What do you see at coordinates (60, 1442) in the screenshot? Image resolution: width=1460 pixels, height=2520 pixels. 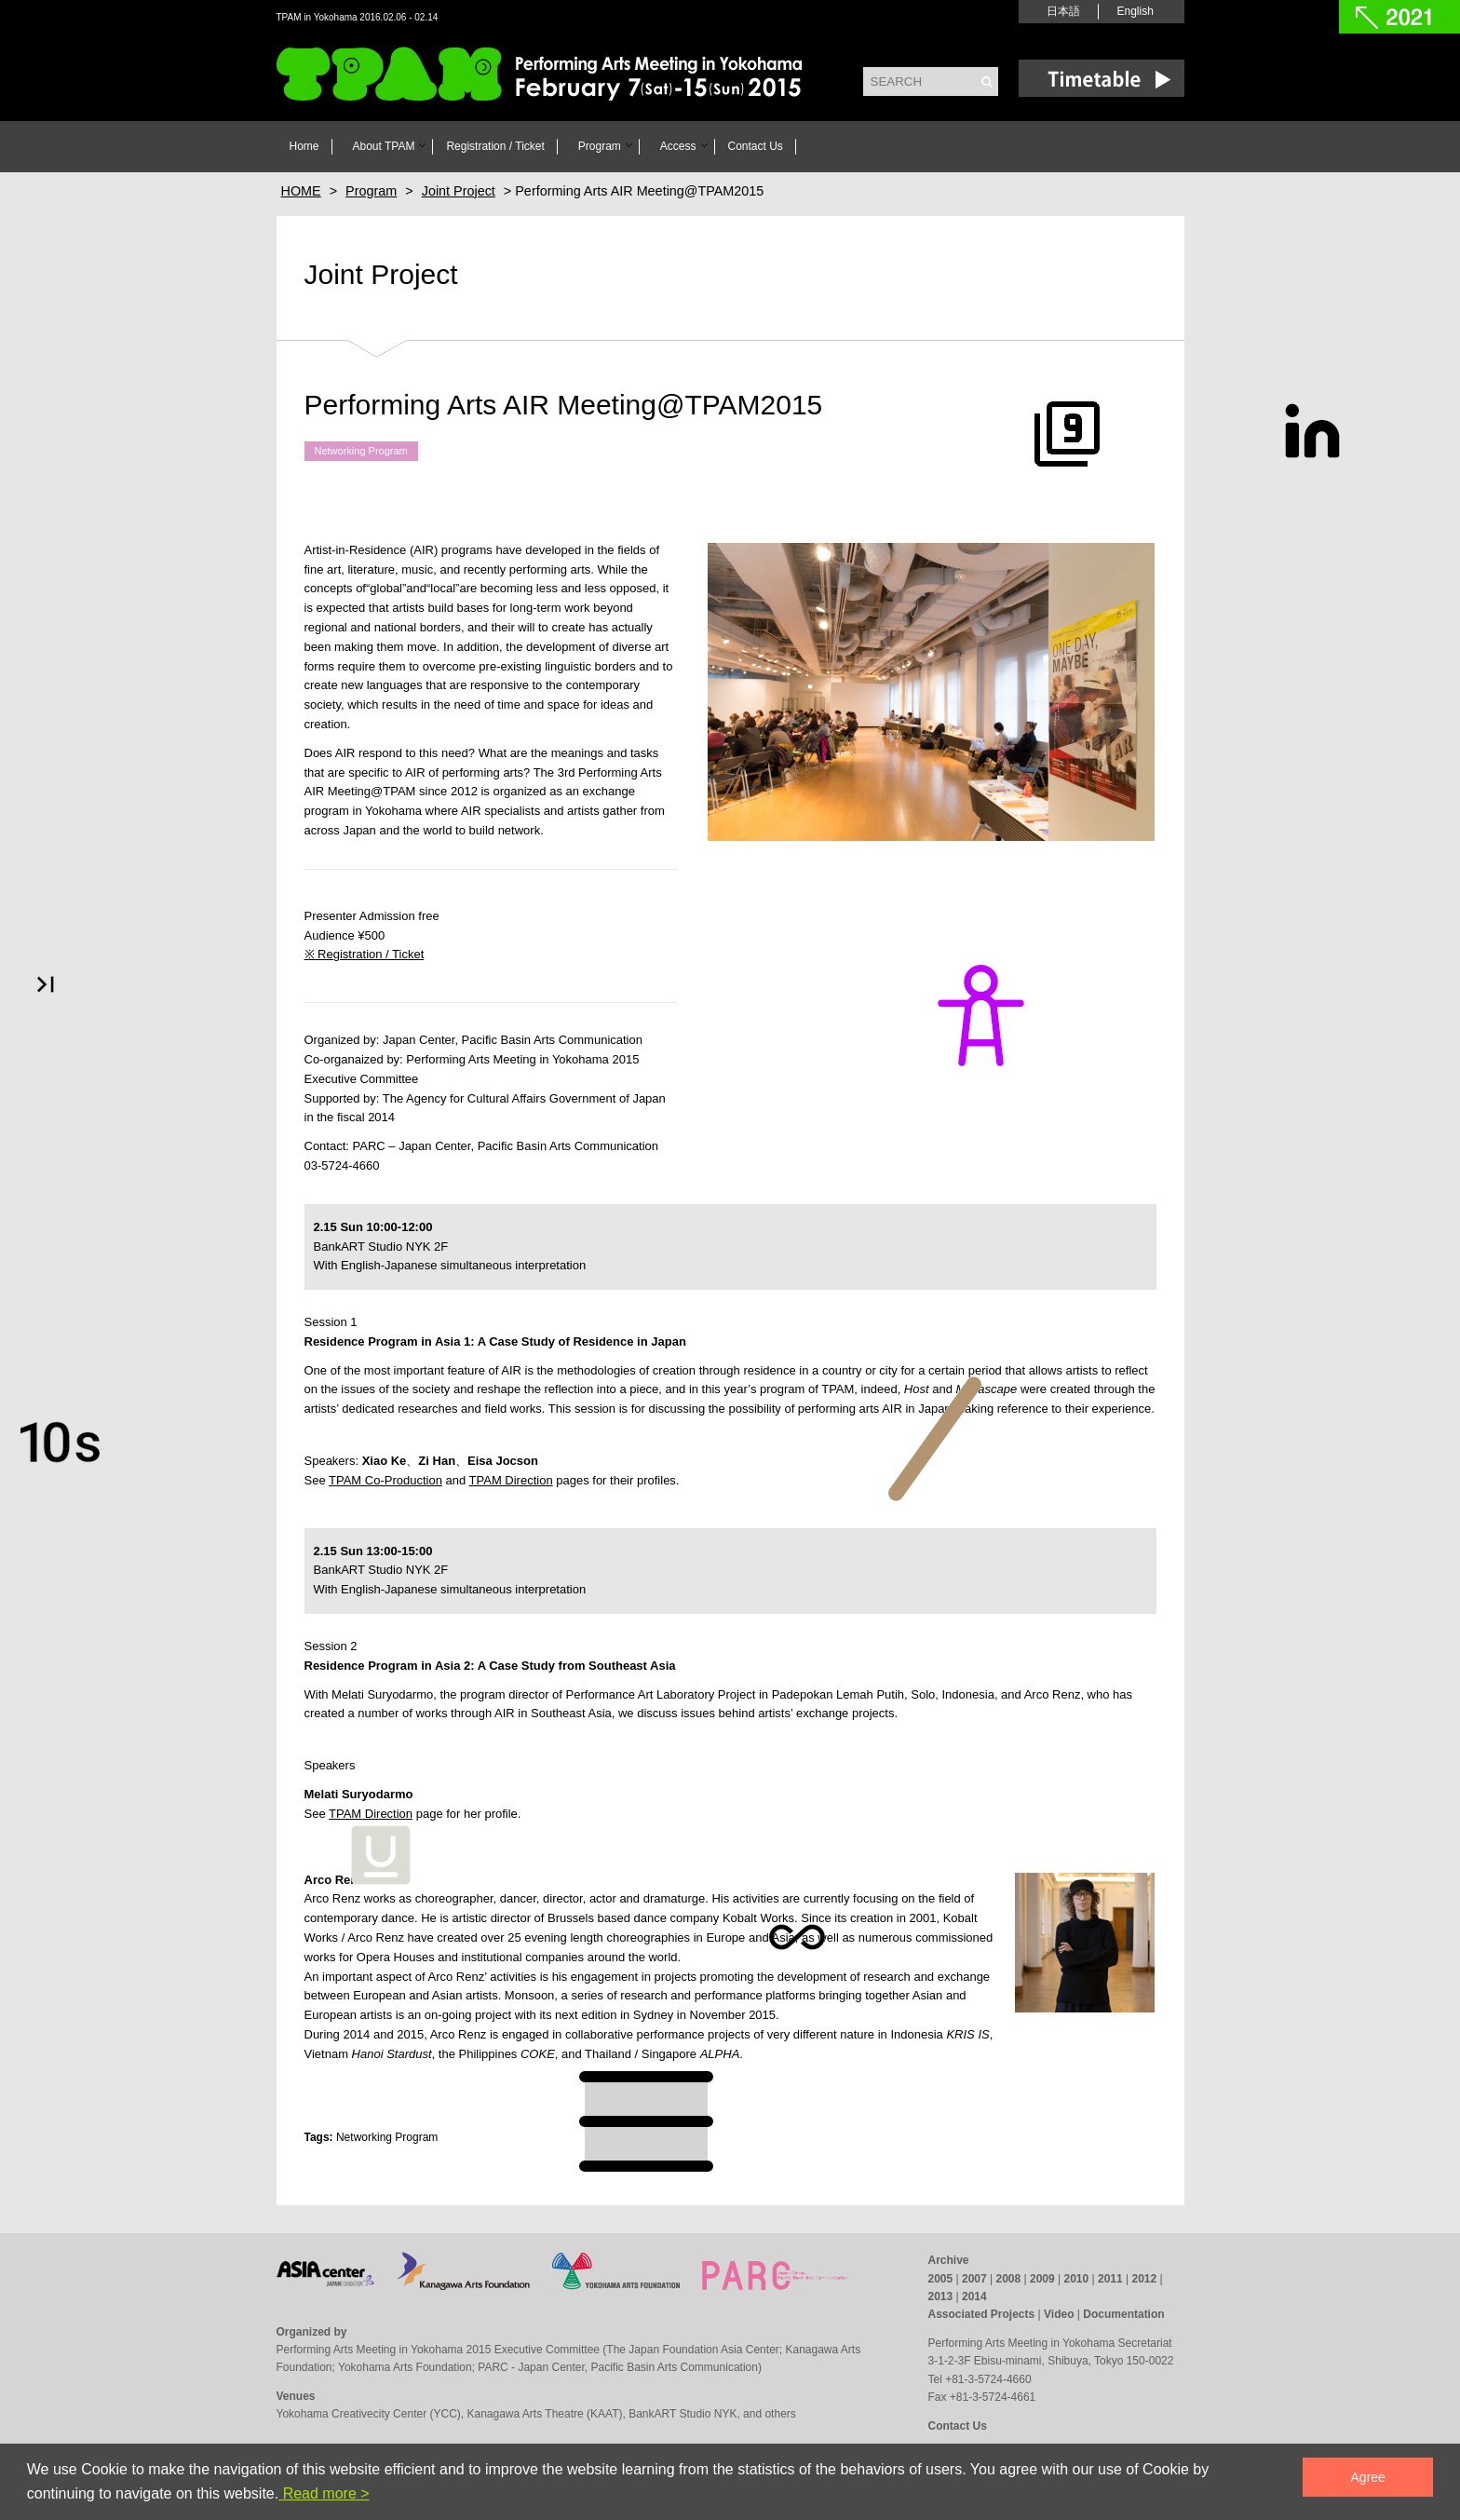 I see `set a 10-second timer` at bounding box center [60, 1442].